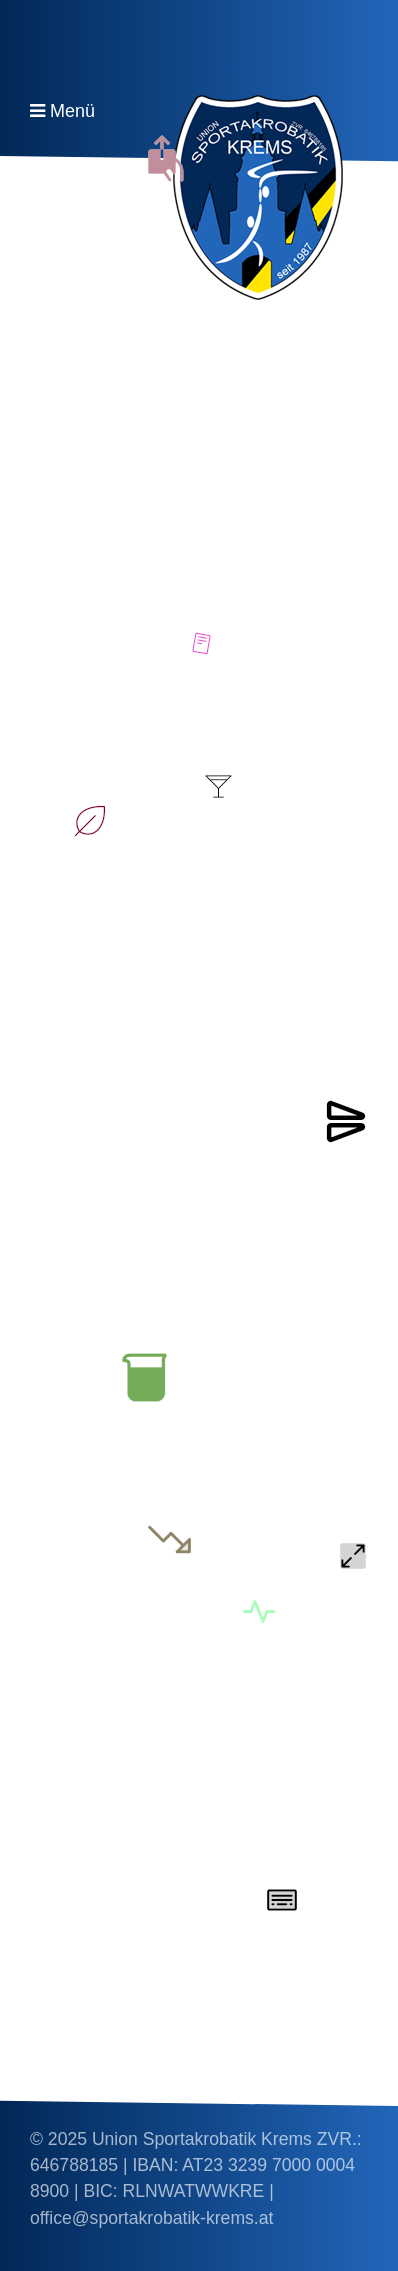 This screenshot has height=2271, width=398. Describe the element at coordinates (163, 158) in the screenshot. I see `deposit or submit an item` at that location.